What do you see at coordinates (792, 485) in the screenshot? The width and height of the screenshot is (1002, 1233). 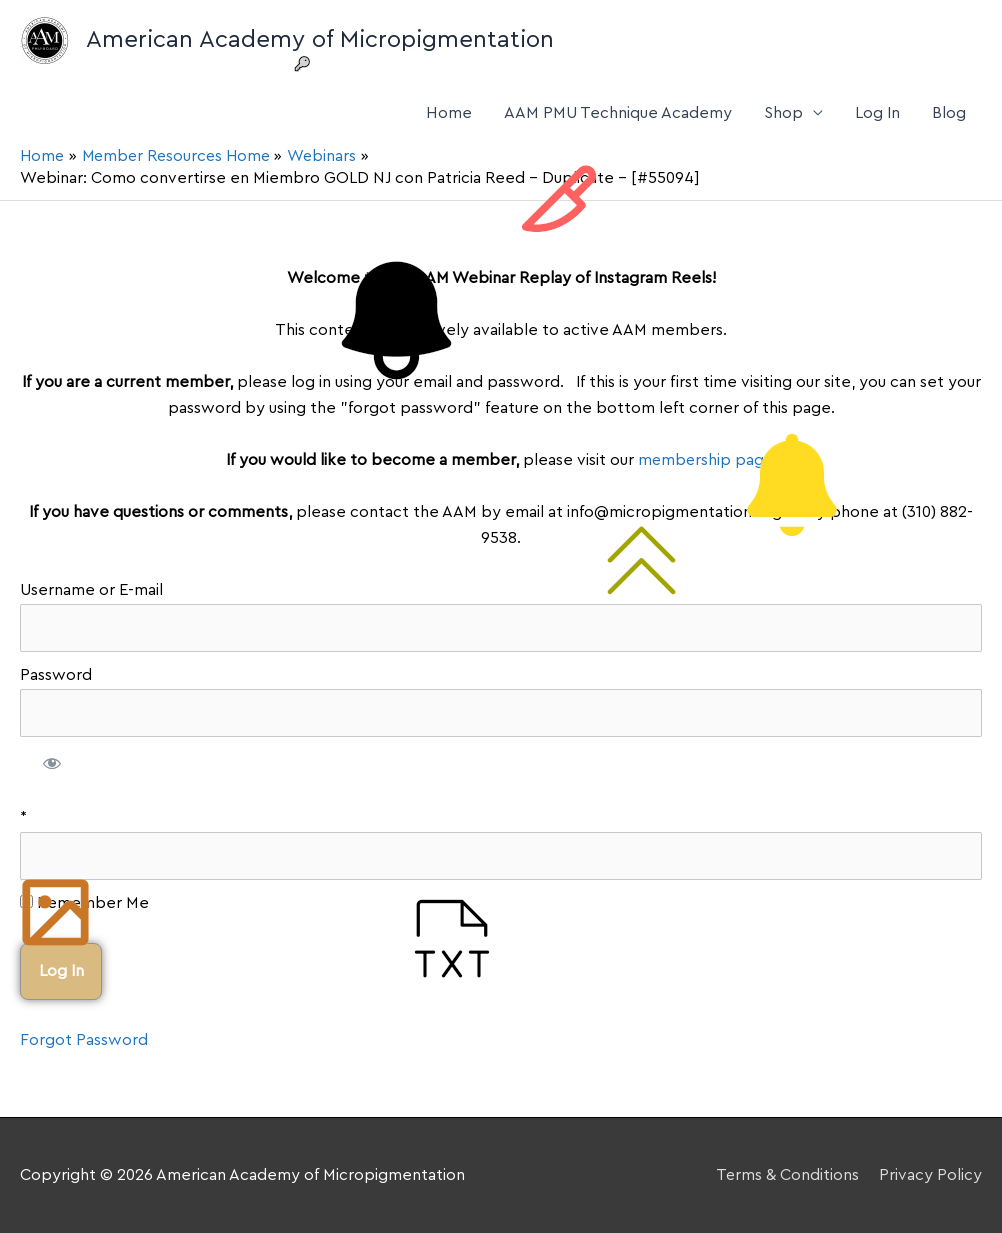 I see `view notifications` at bounding box center [792, 485].